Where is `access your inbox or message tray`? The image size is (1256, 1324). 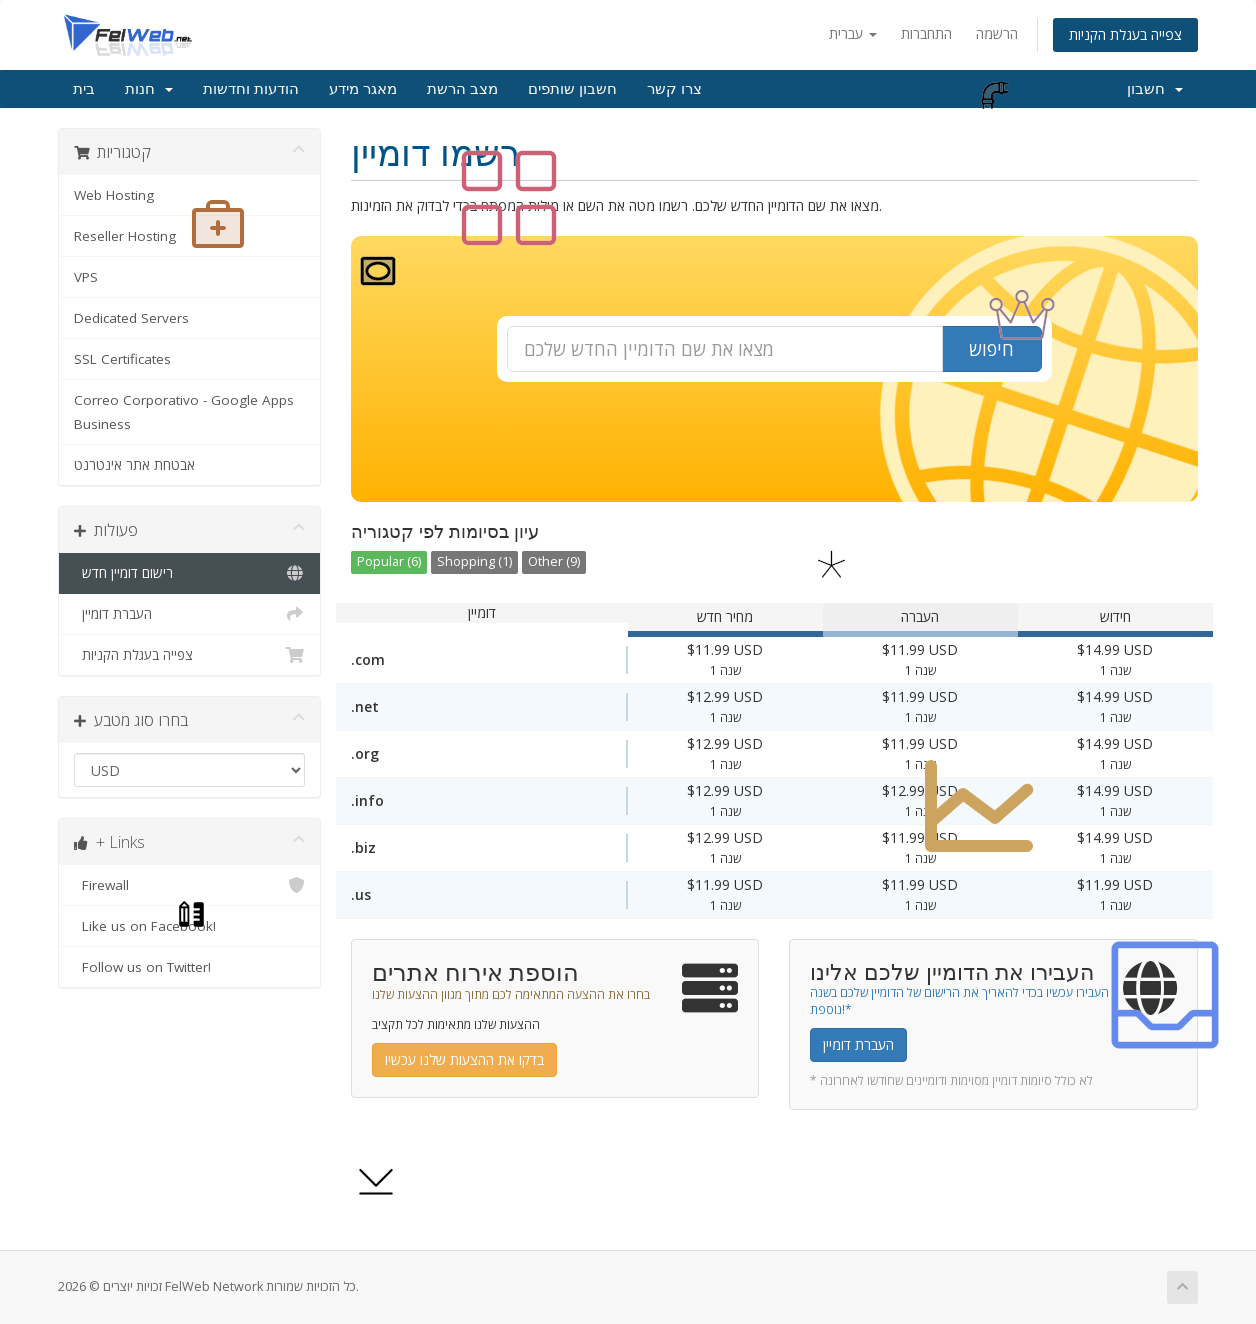
access your inbox or message tray is located at coordinates (1165, 995).